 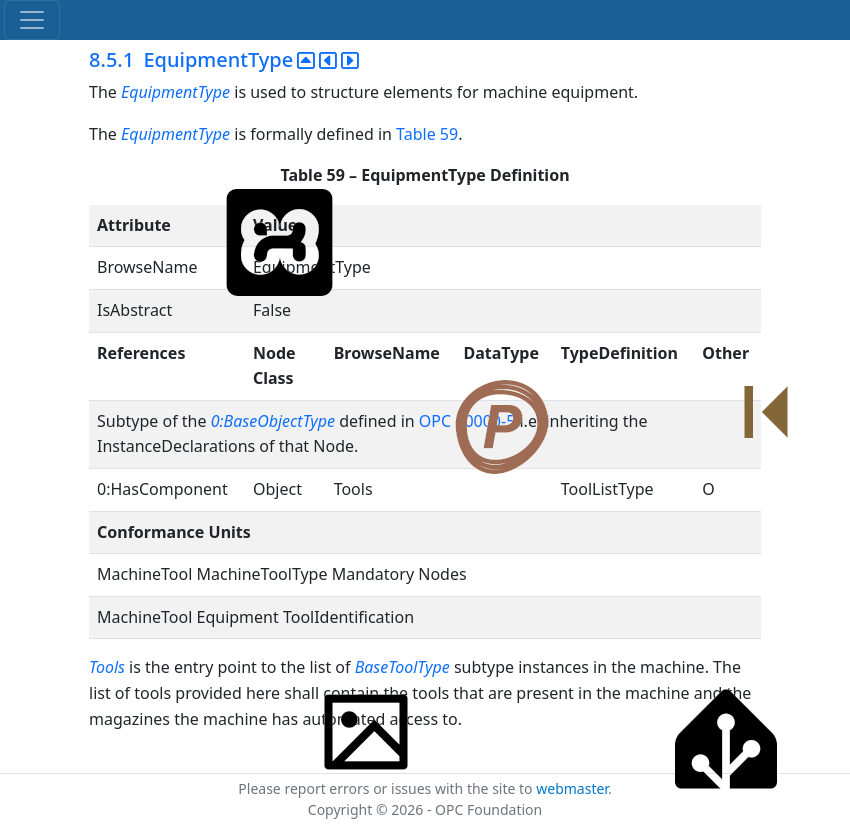 What do you see at coordinates (366, 732) in the screenshot?
I see `view or browse images` at bounding box center [366, 732].